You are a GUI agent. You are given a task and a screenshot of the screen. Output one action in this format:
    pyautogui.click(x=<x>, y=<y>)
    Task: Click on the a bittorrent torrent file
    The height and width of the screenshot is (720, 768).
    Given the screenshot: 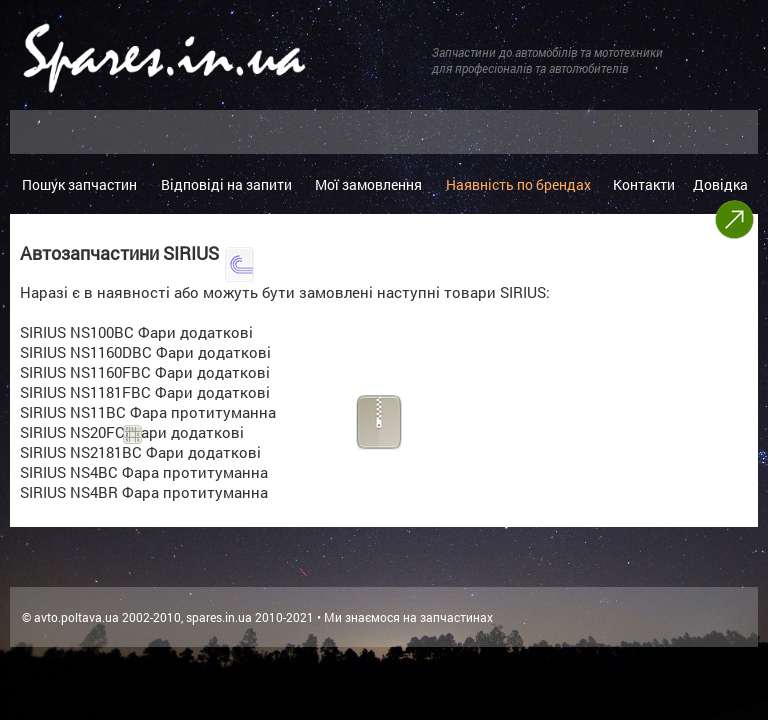 What is the action you would take?
    pyautogui.click(x=239, y=264)
    